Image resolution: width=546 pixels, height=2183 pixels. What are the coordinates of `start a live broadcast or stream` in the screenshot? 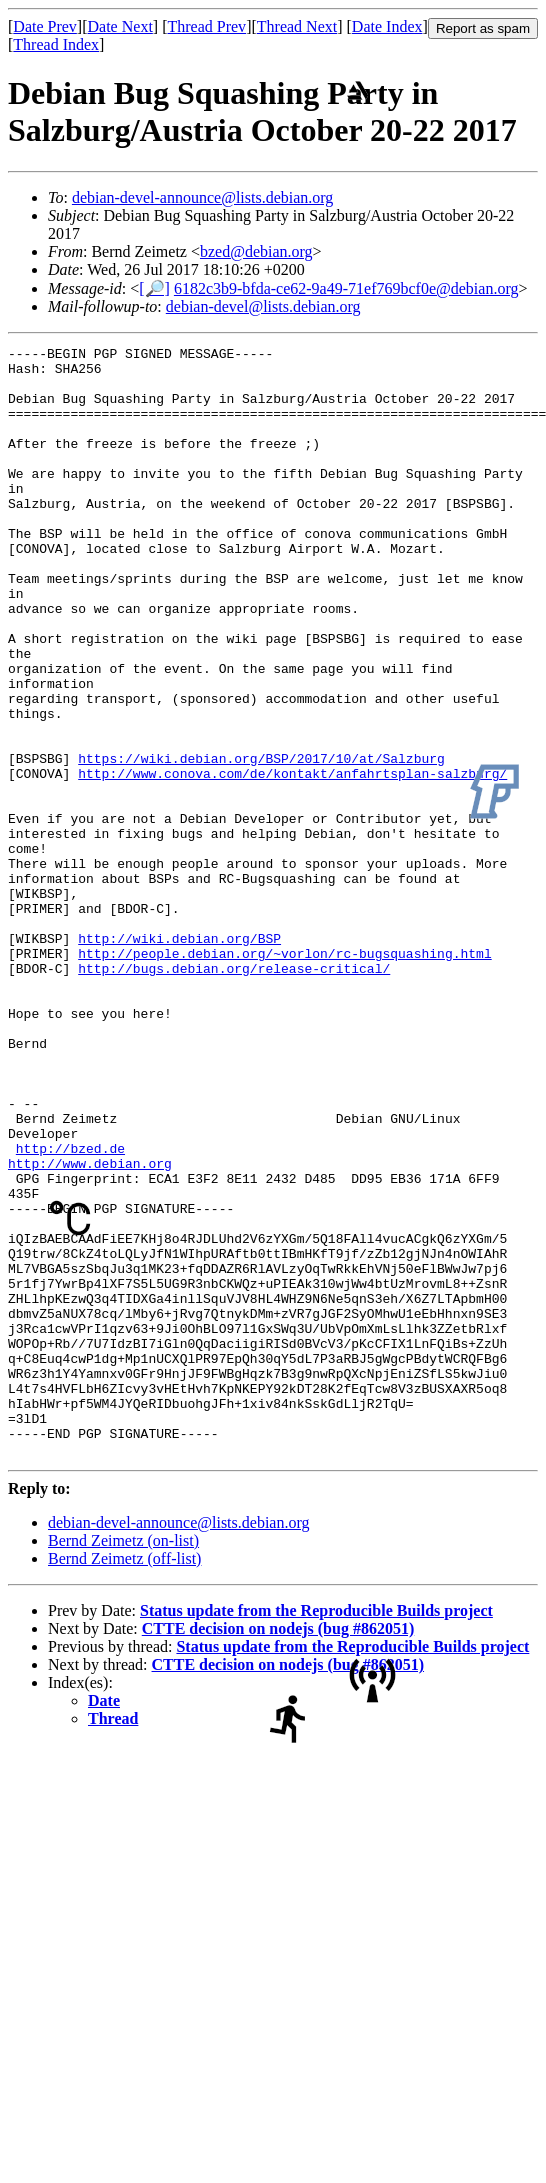 It's located at (372, 1679).